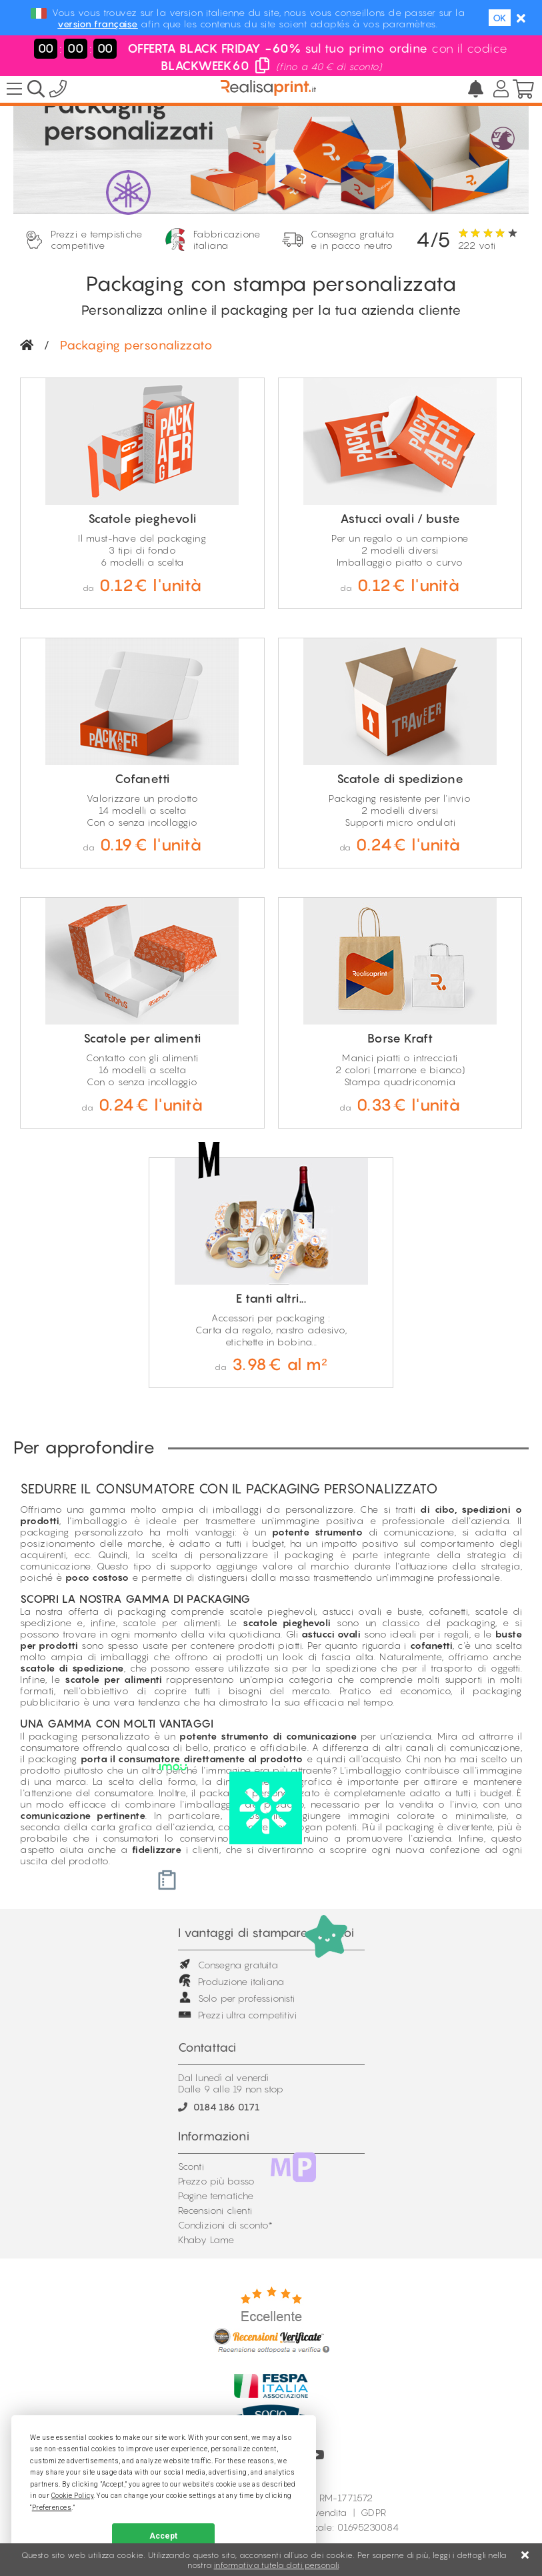 Image resolution: width=542 pixels, height=2576 pixels. Describe the element at coordinates (503, 138) in the screenshot. I see `vauxhall motors brand logo` at that location.